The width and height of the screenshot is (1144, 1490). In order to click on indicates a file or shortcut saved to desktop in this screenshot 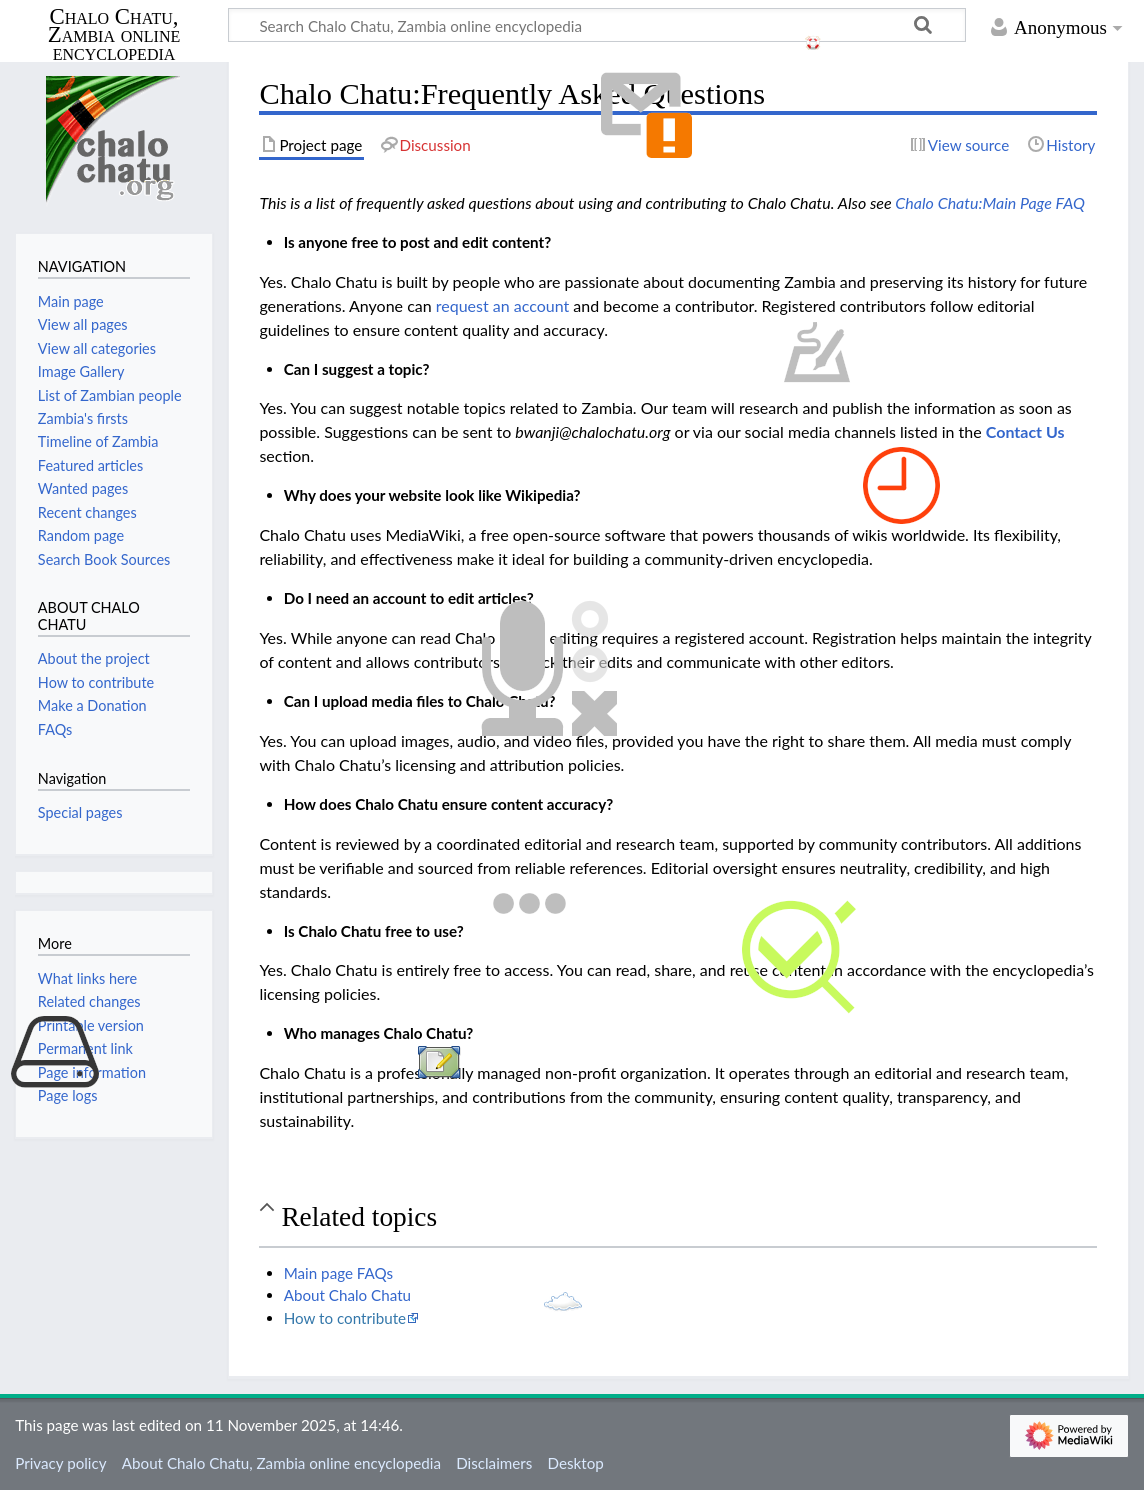, I will do `click(439, 1062)`.